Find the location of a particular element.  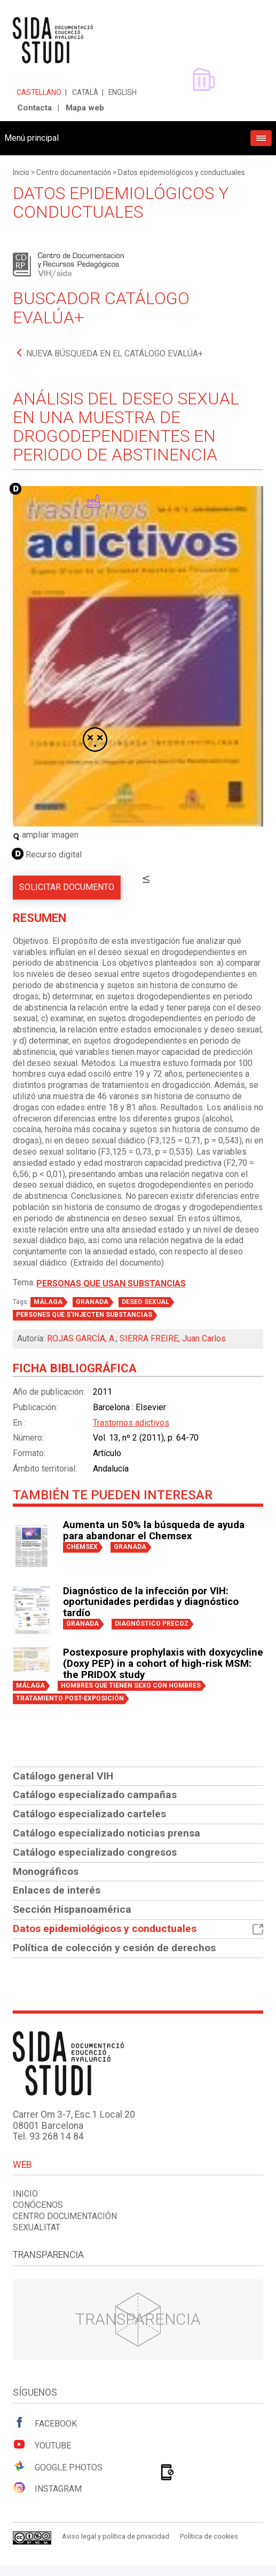

indicates an error or failed action is located at coordinates (95, 740).